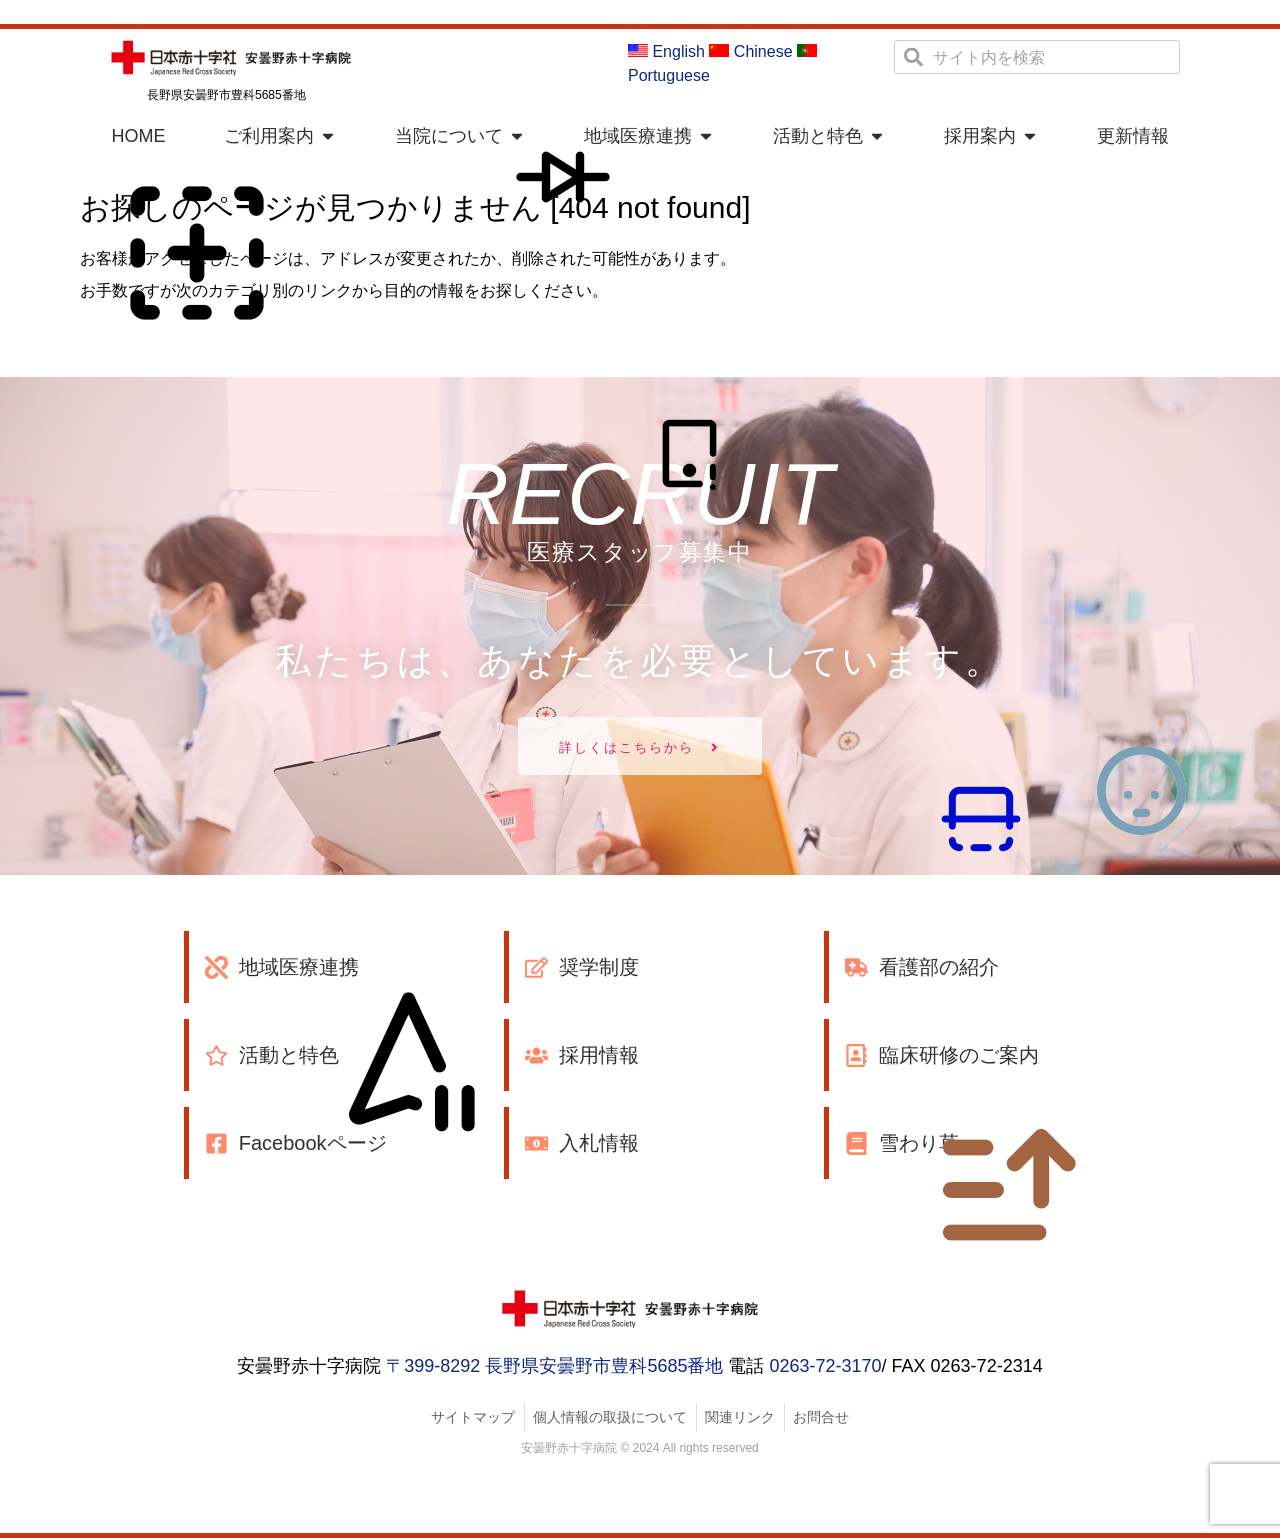  Describe the element at coordinates (197, 253) in the screenshot. I see `add a new section to the document` at that location.